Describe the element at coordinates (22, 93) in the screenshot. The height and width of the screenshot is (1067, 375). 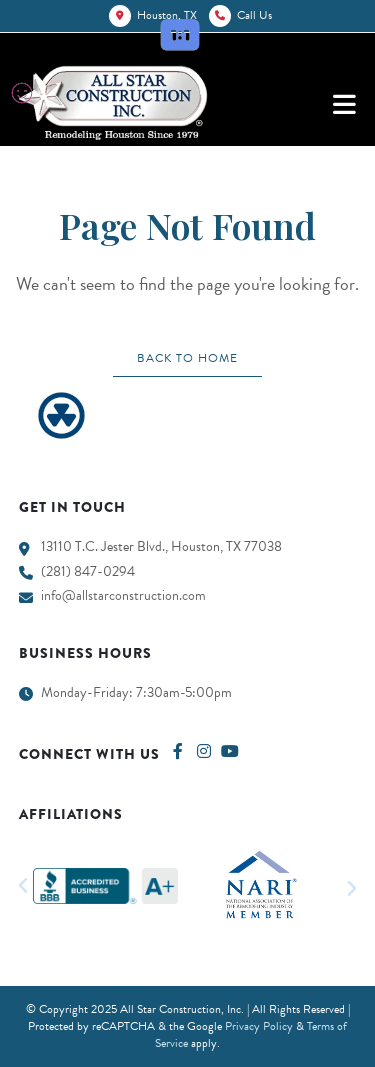
I see `insert a winking emoji or emoticon` at that location.